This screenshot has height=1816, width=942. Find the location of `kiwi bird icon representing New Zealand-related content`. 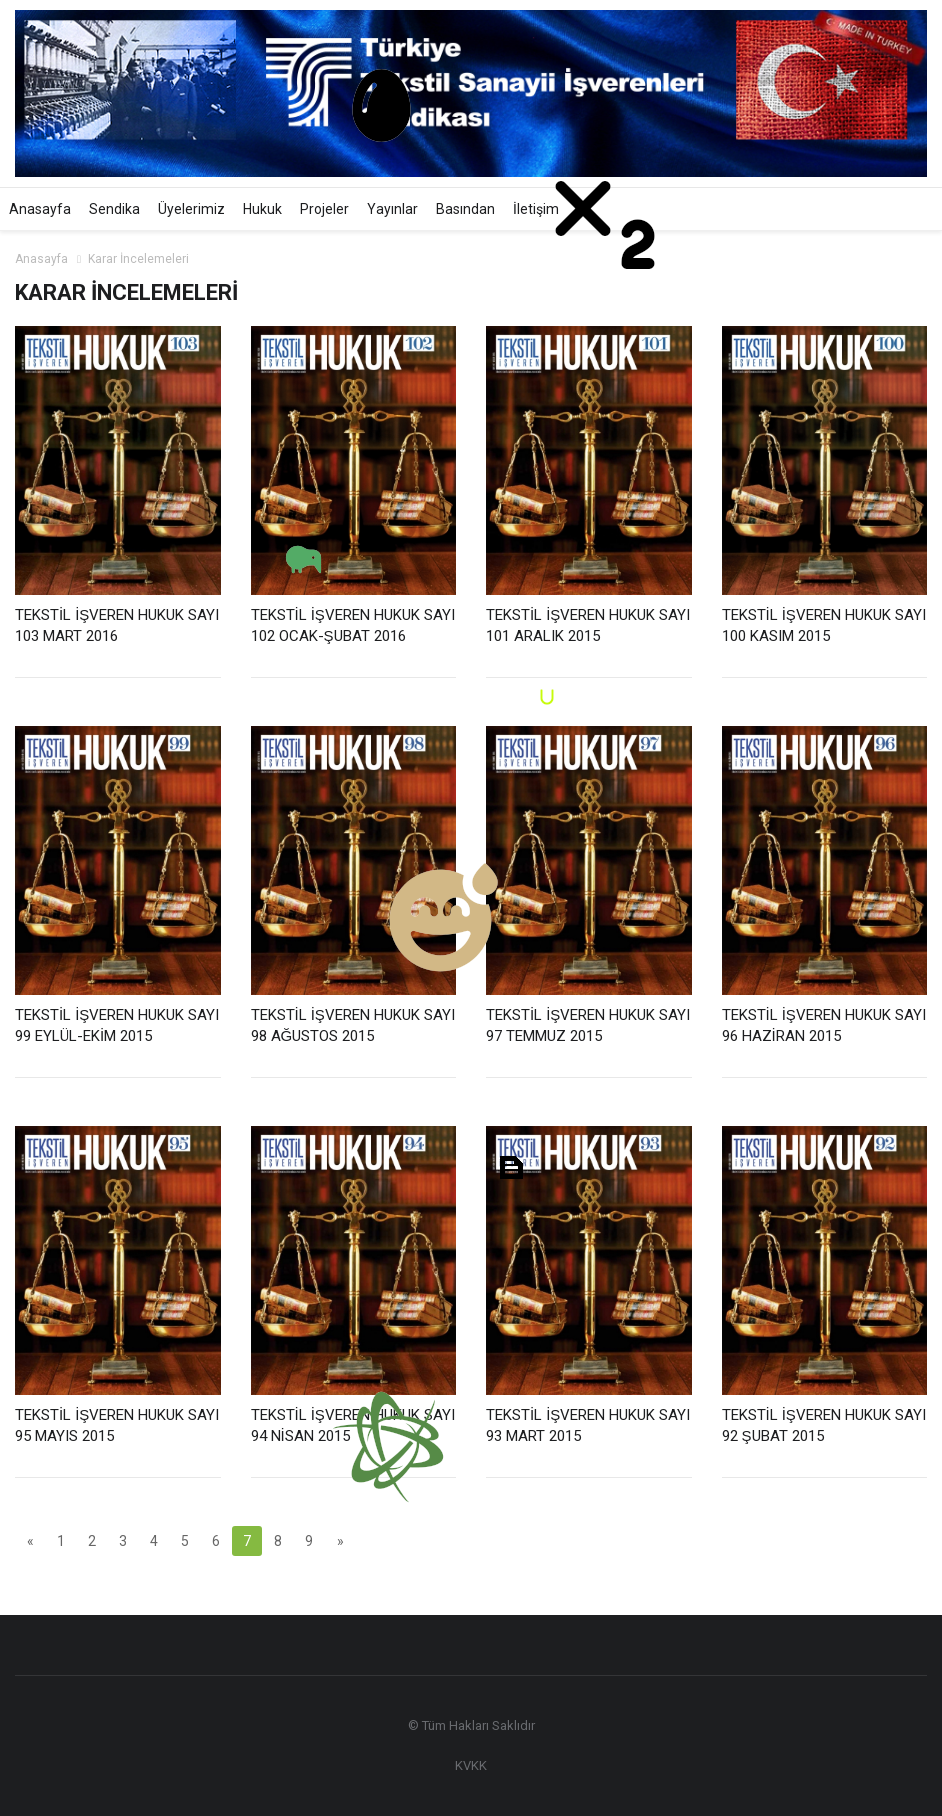

kiwi bird icon representing New Zealand-related content is located at coordinates (303, 559).